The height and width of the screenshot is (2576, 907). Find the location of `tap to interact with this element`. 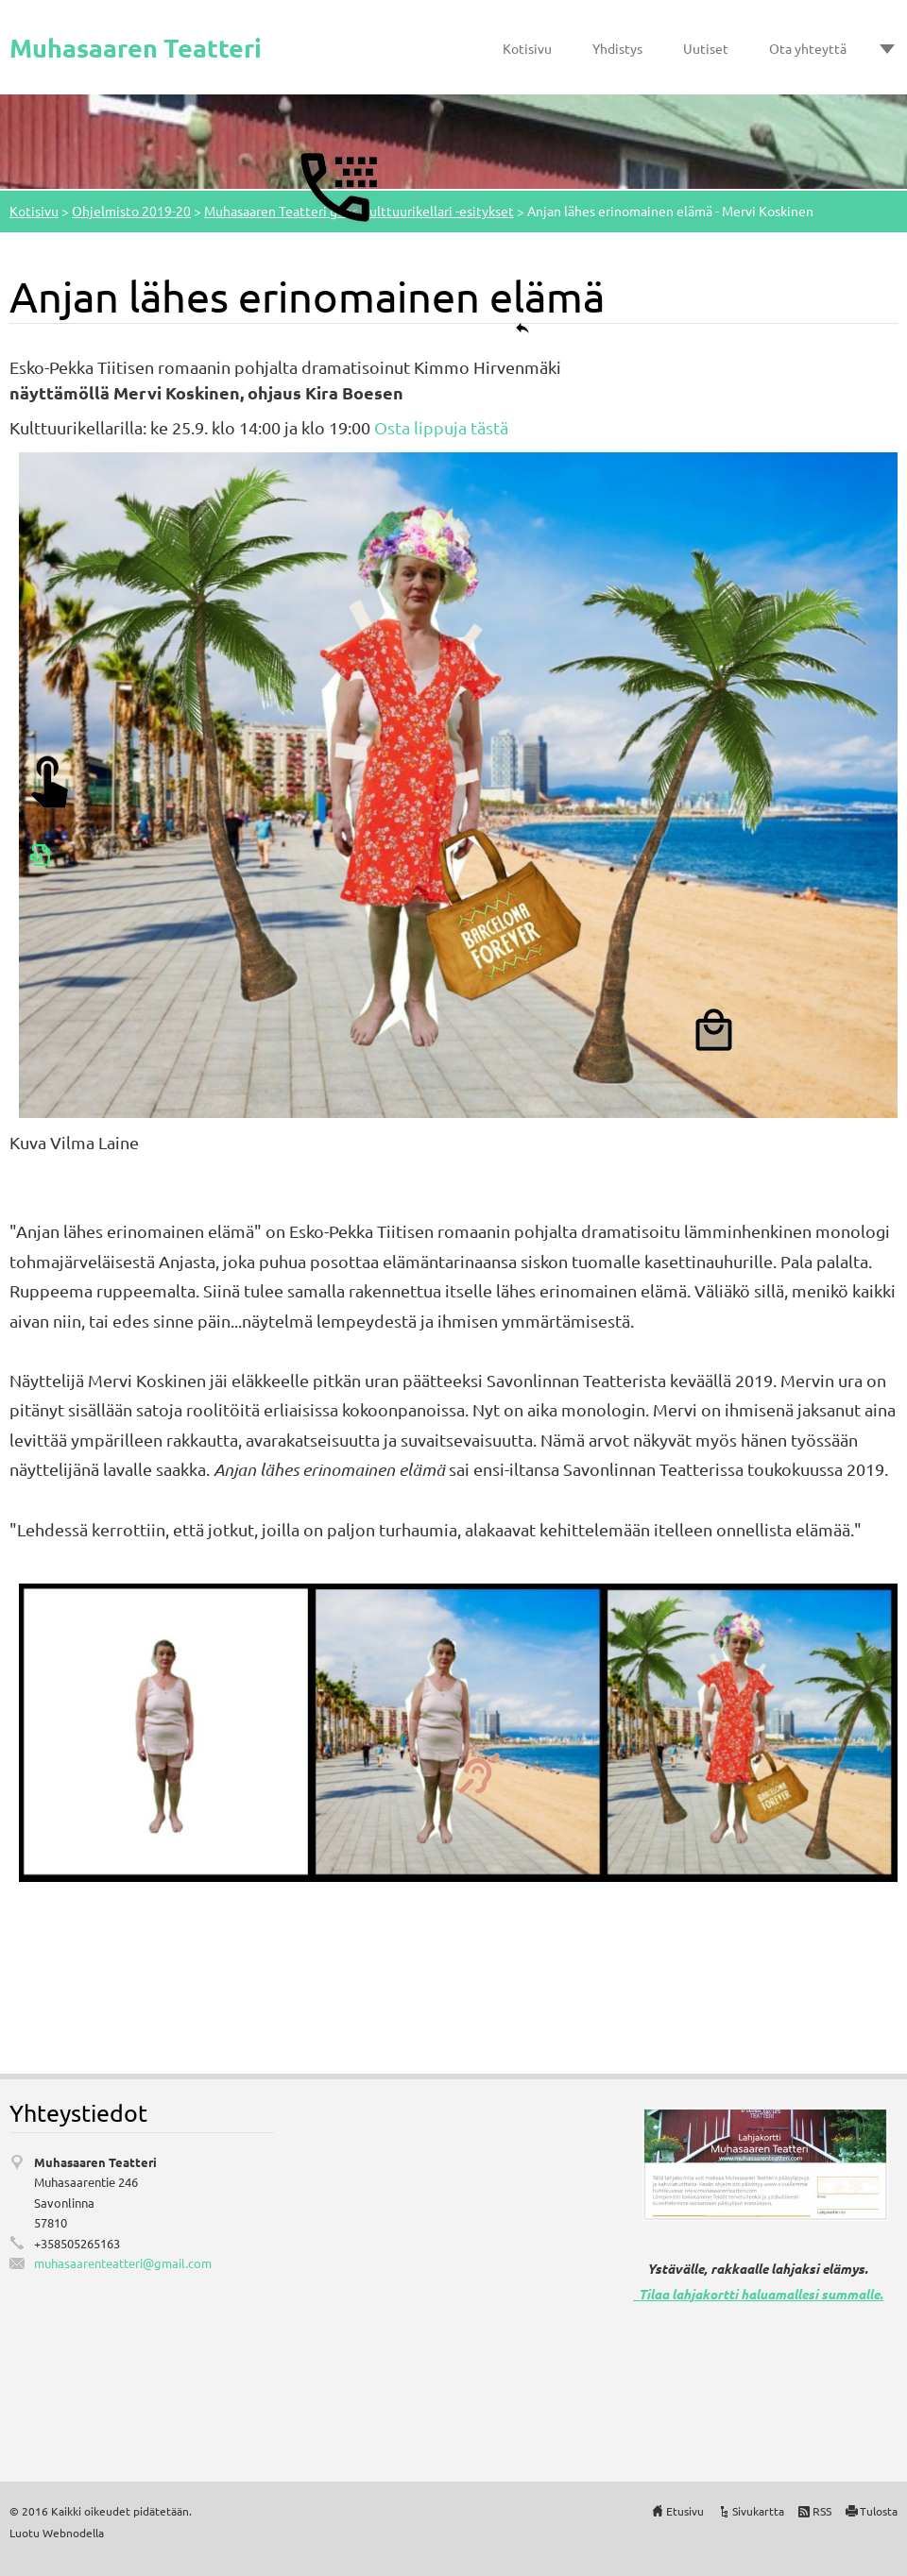

tap to interact with this element is located at coordinates (50, 783).